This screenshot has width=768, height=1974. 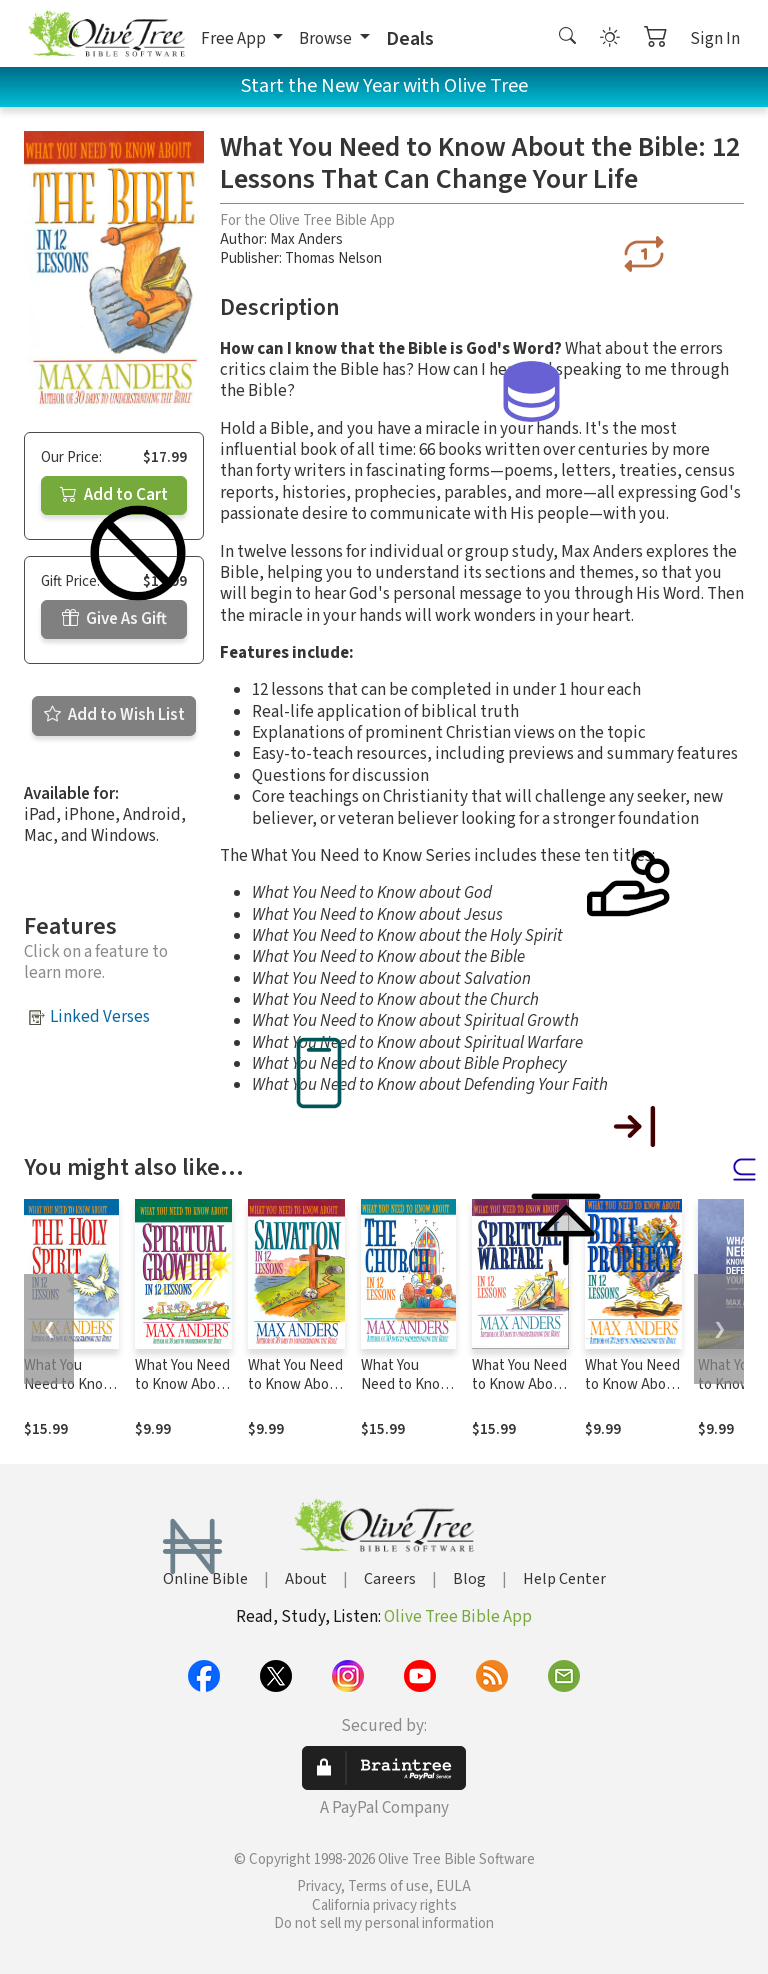 What do you see at coordinates (644, 254) in the screenshot?
I see `repeat current track once` at bounding box center [644, 254].